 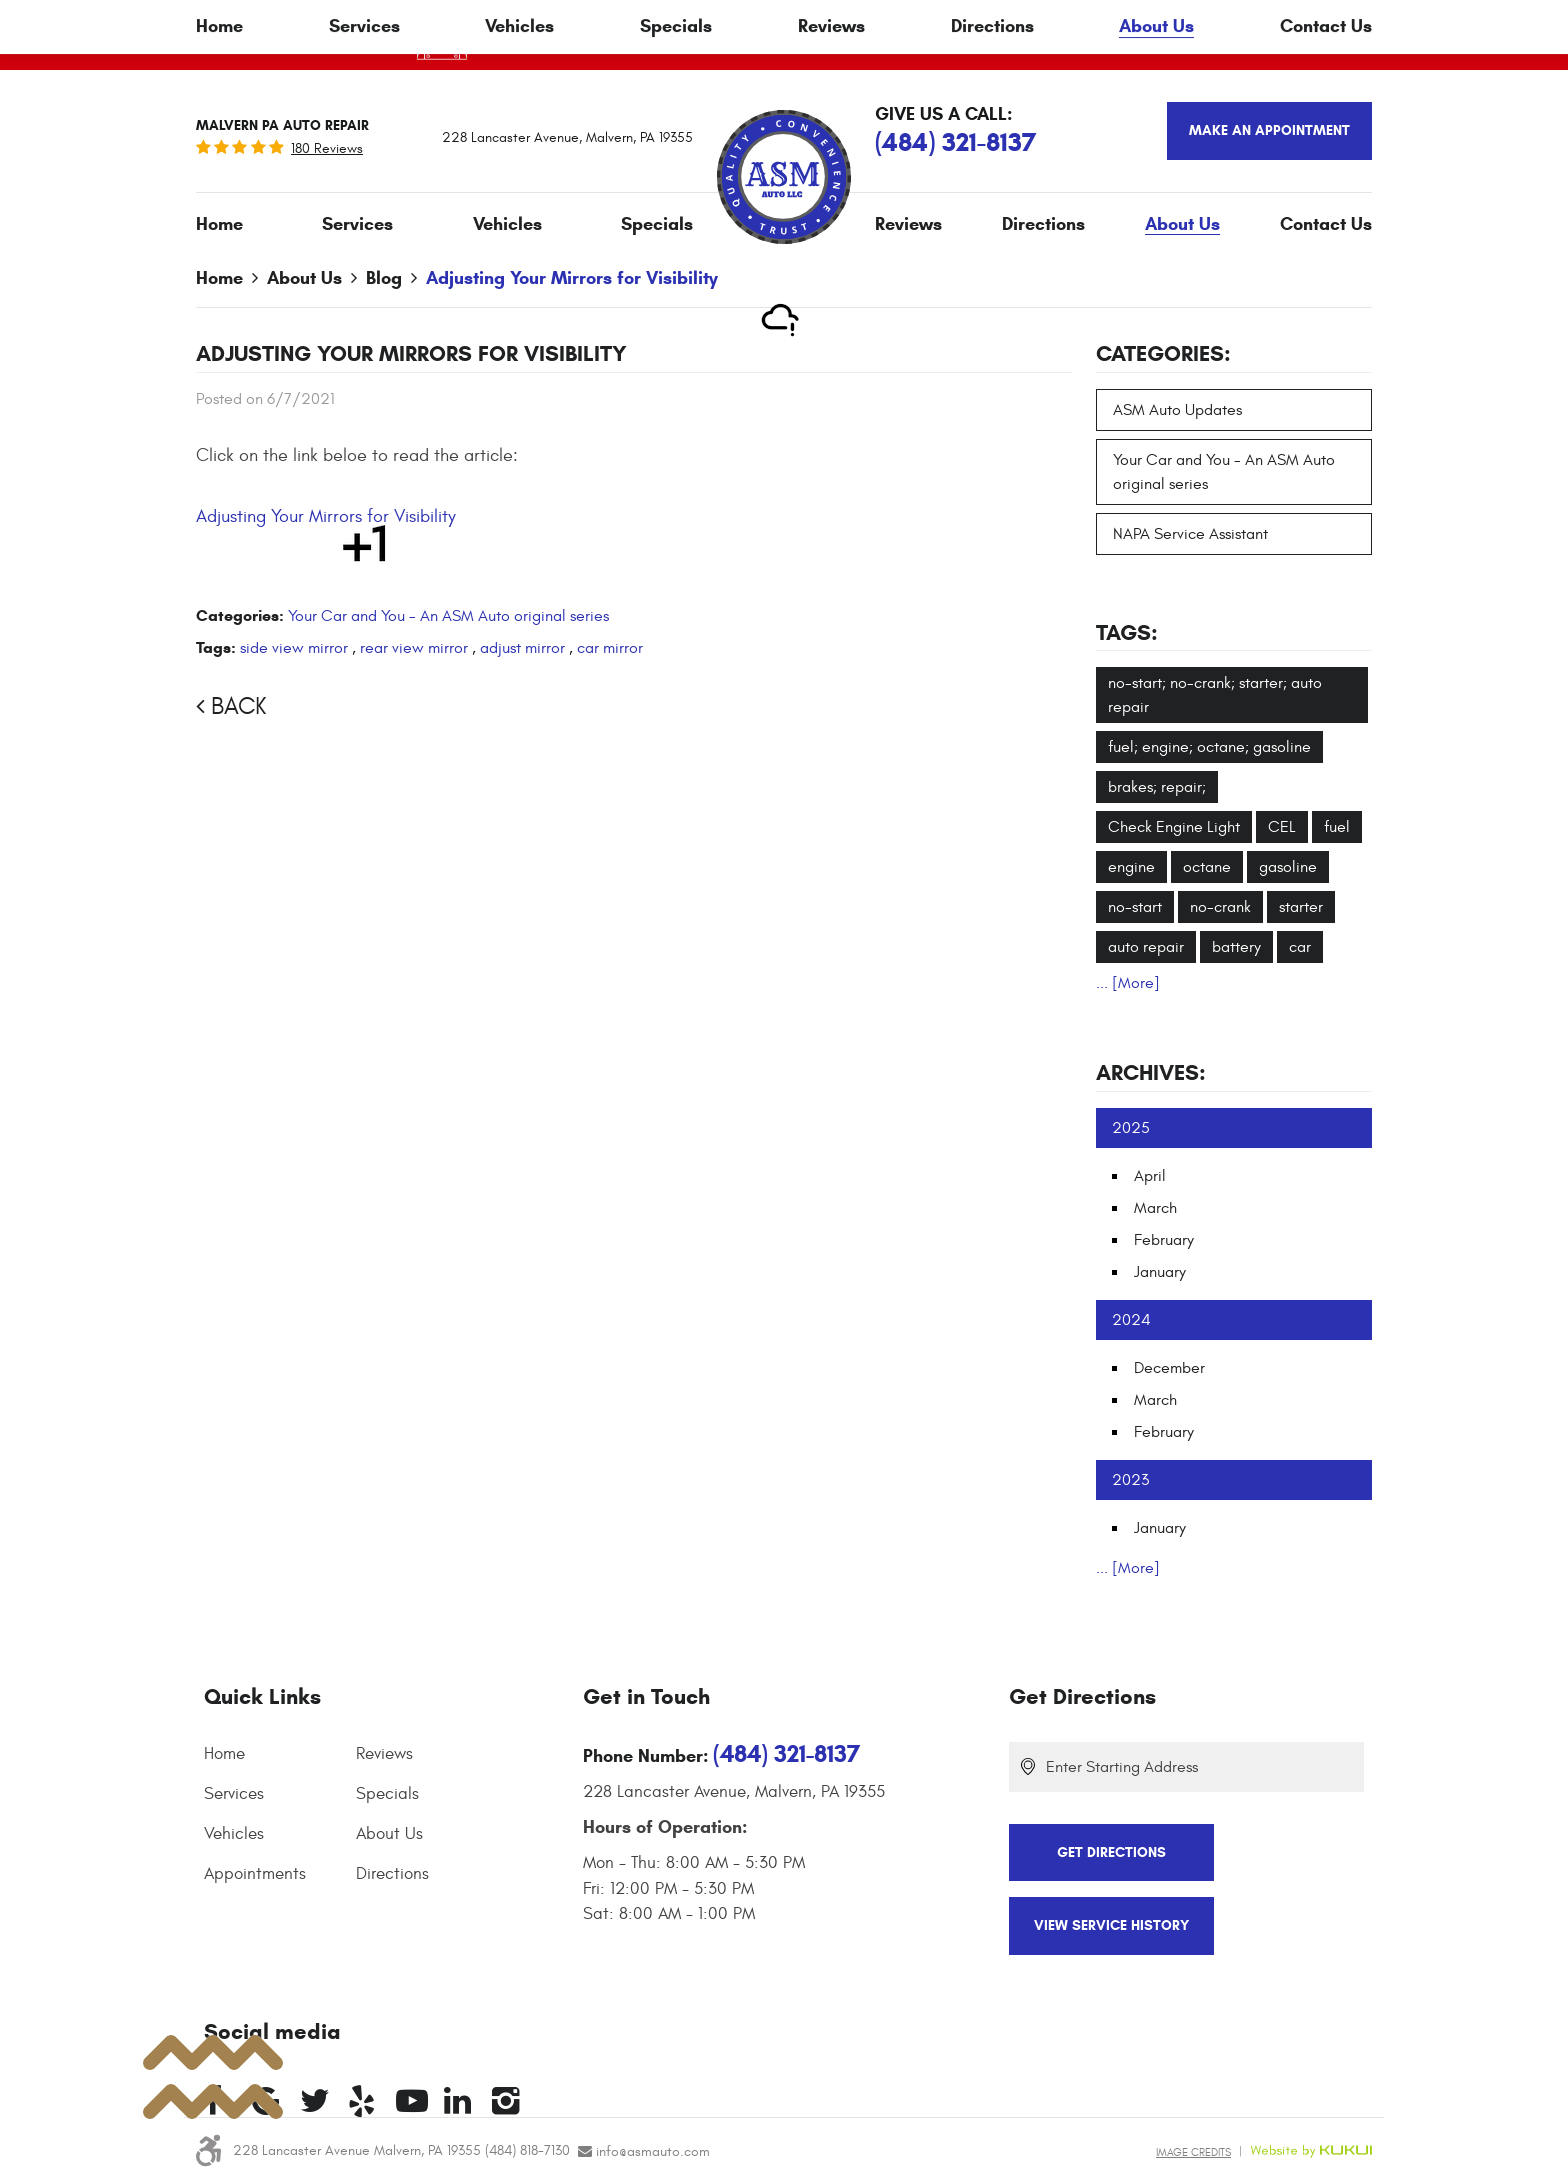 What do you see at coordinates (780, 317) in the screenshot?
I see `cloud storage warning or alert` at bounding box center [780, 317].